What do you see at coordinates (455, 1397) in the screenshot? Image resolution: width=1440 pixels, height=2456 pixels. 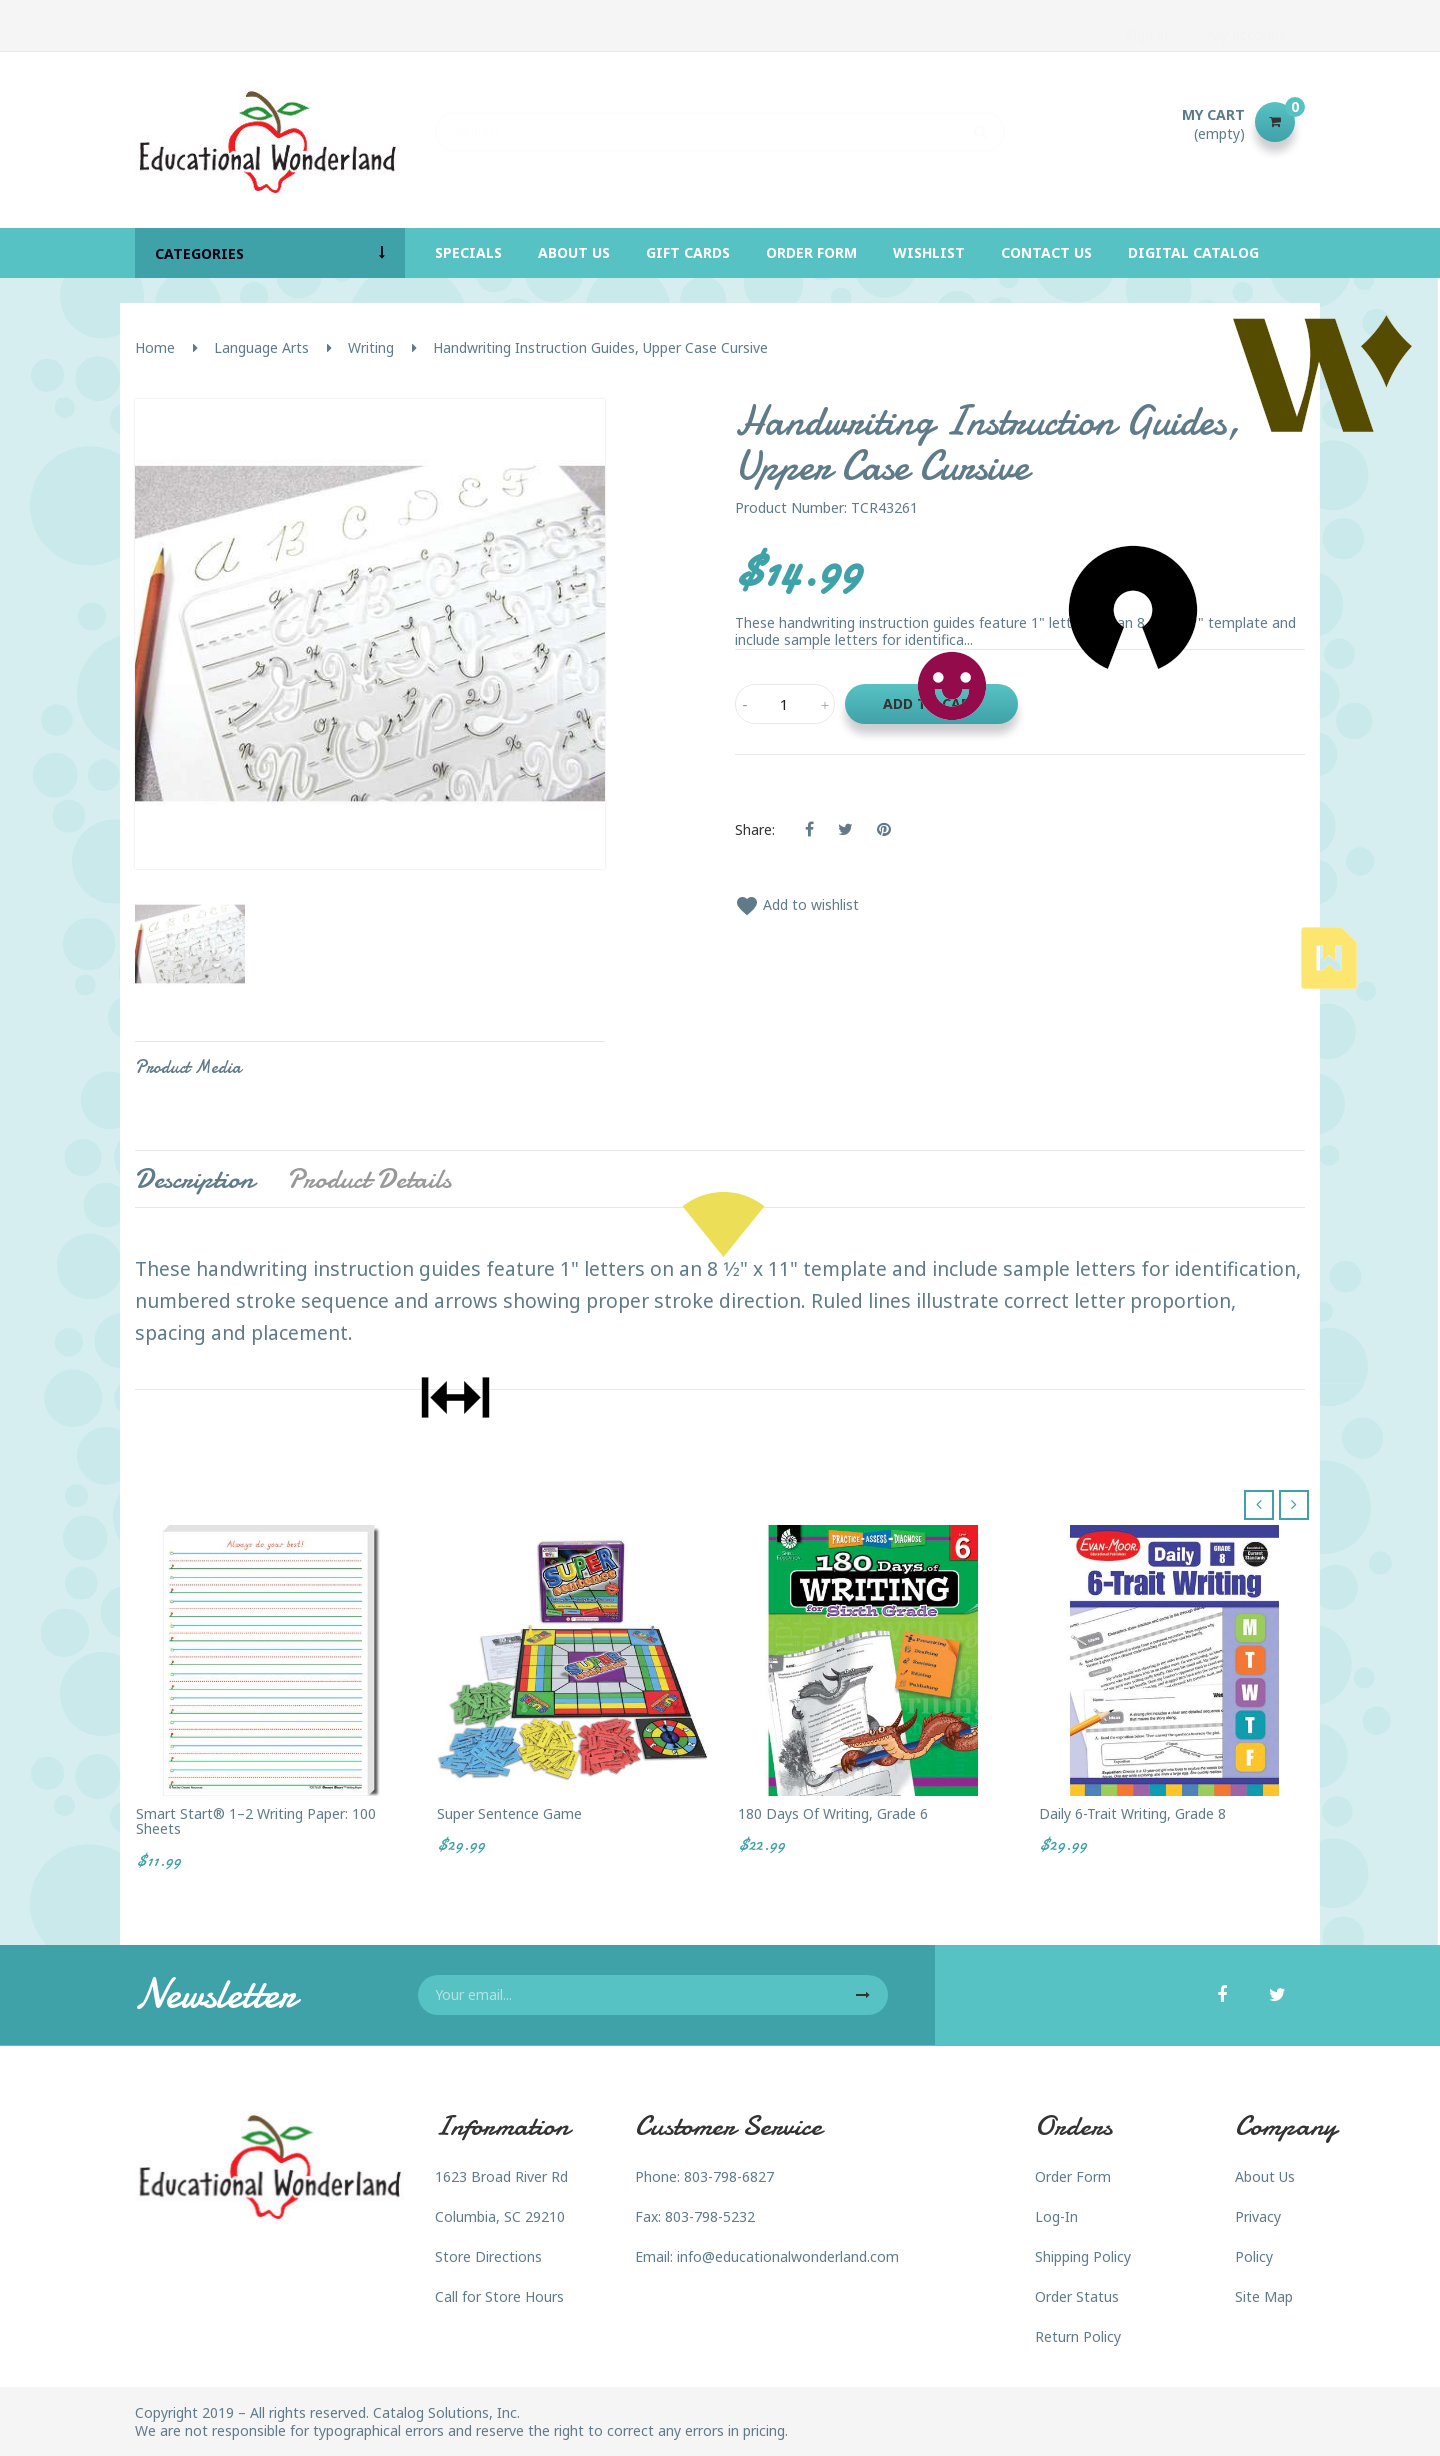 I see `expand content to full width` at bounding box center [455, 1397].